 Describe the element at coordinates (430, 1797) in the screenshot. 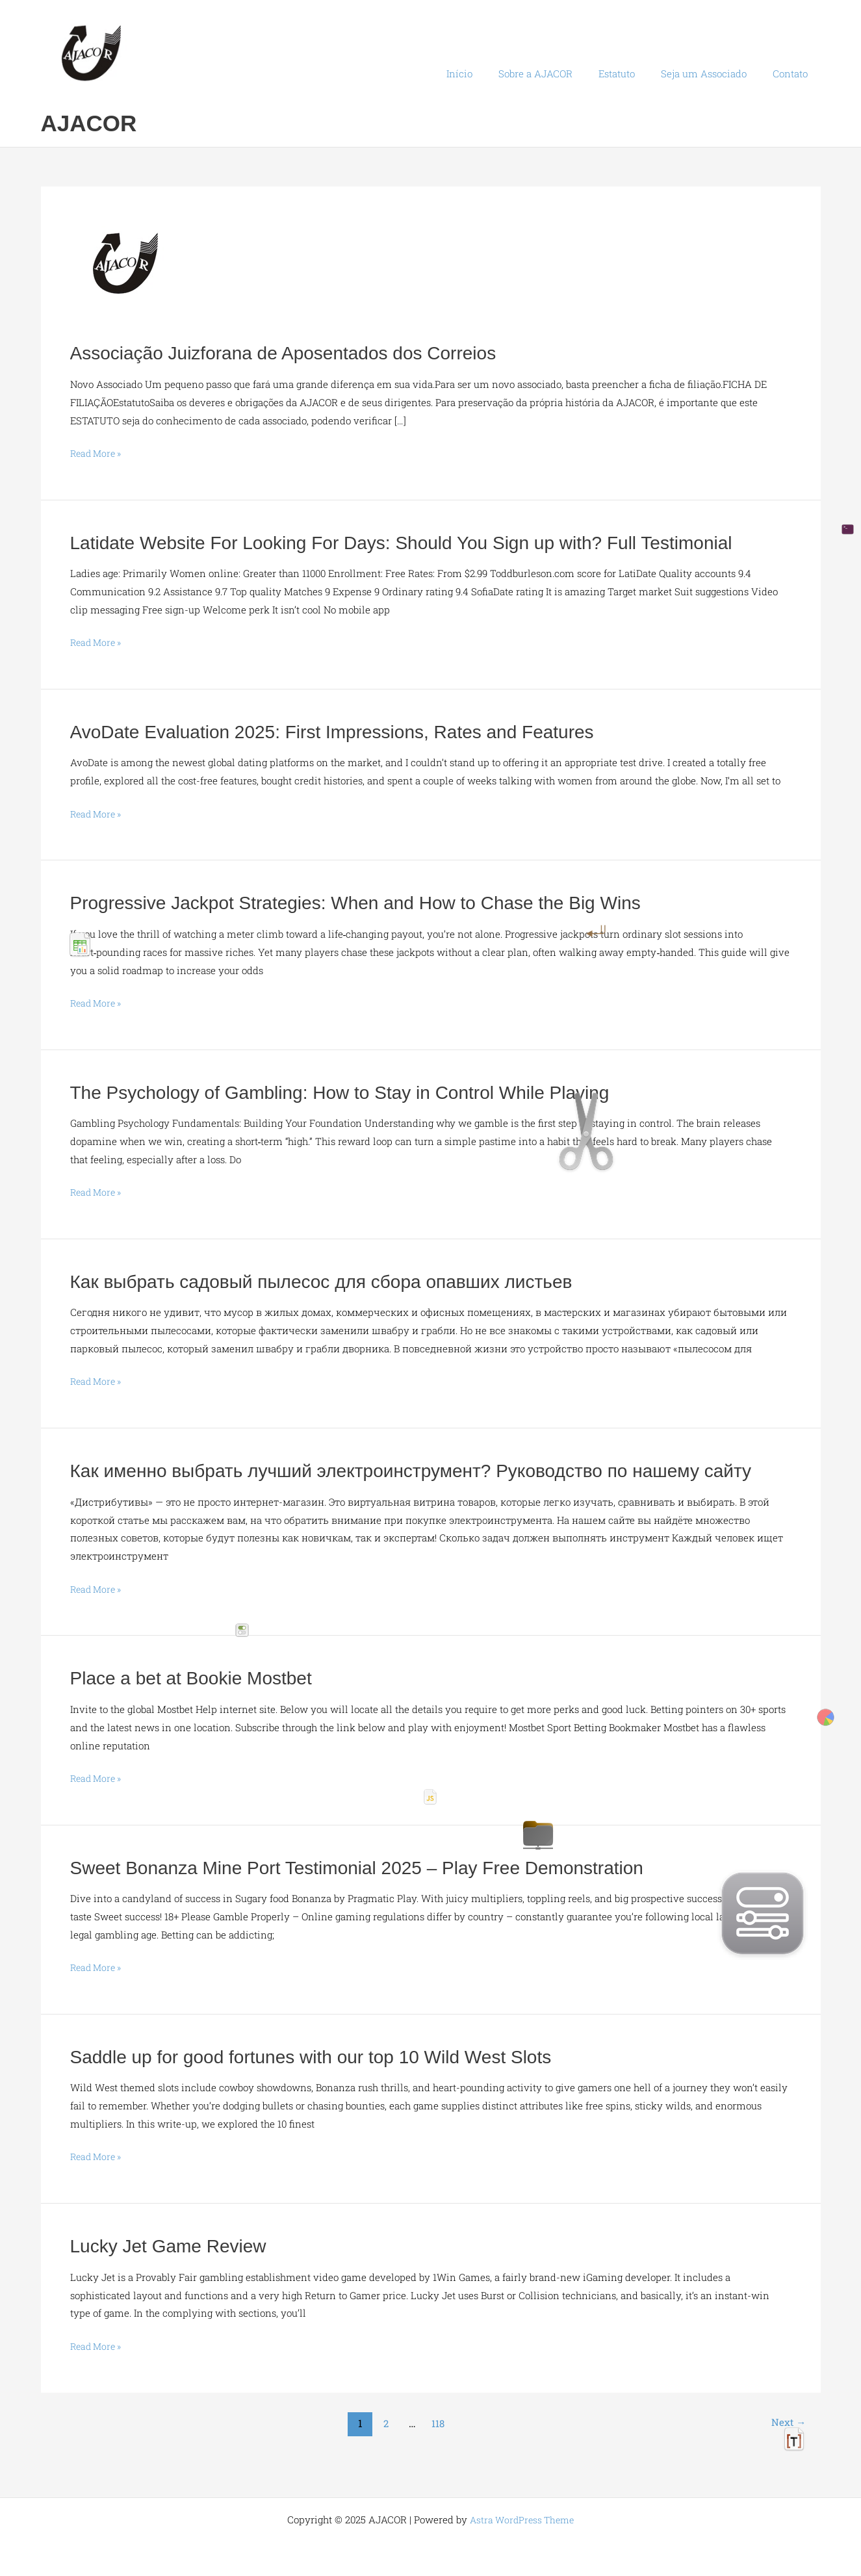

I see `indicates a javascript source file` at that location.